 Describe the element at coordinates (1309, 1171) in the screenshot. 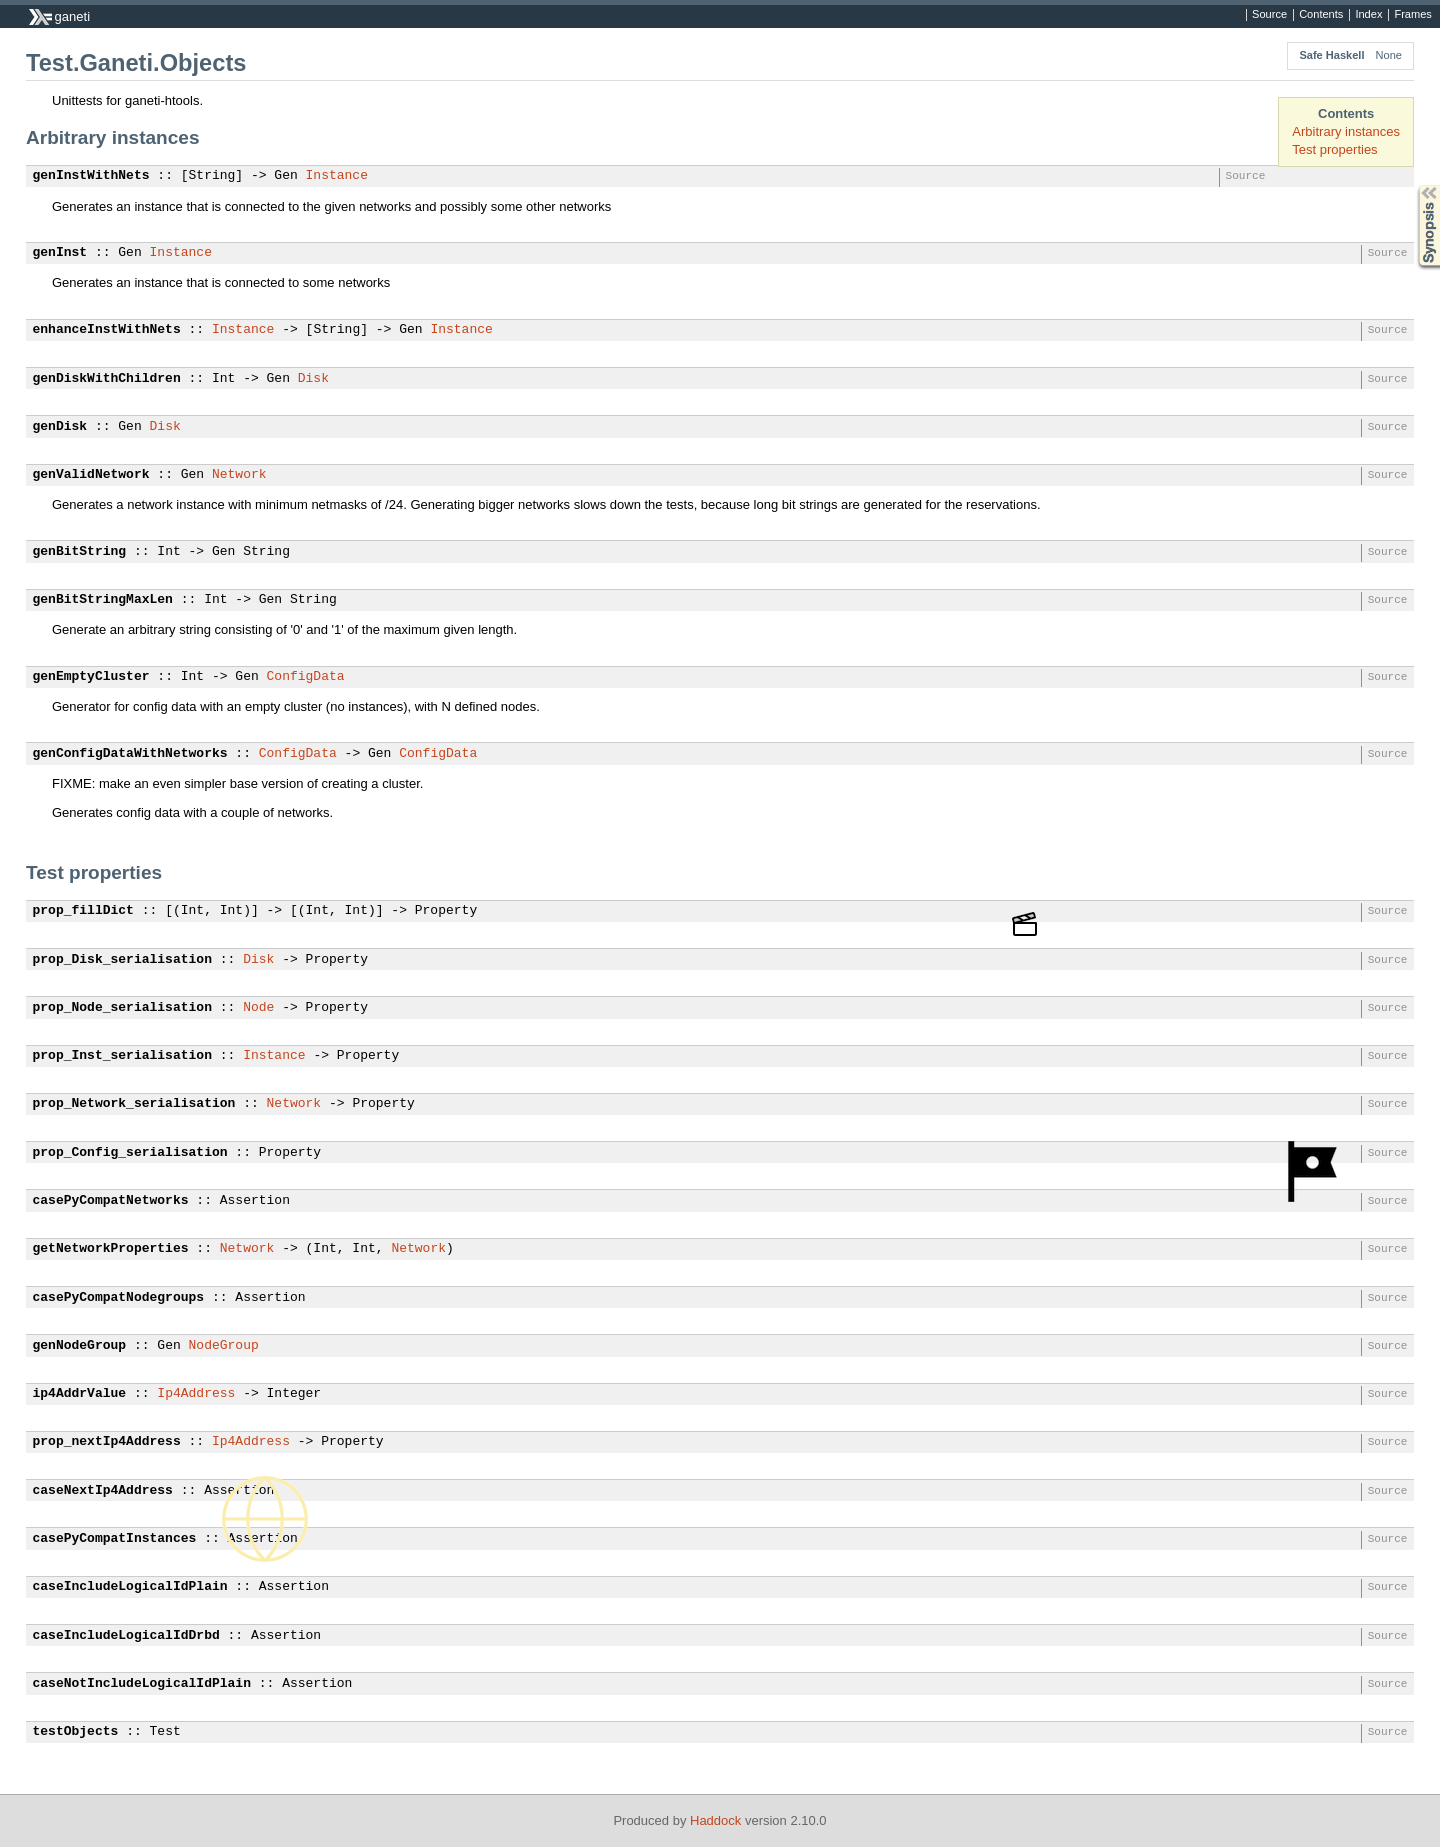

I see `start a guided tour or walkthrough` at that location.